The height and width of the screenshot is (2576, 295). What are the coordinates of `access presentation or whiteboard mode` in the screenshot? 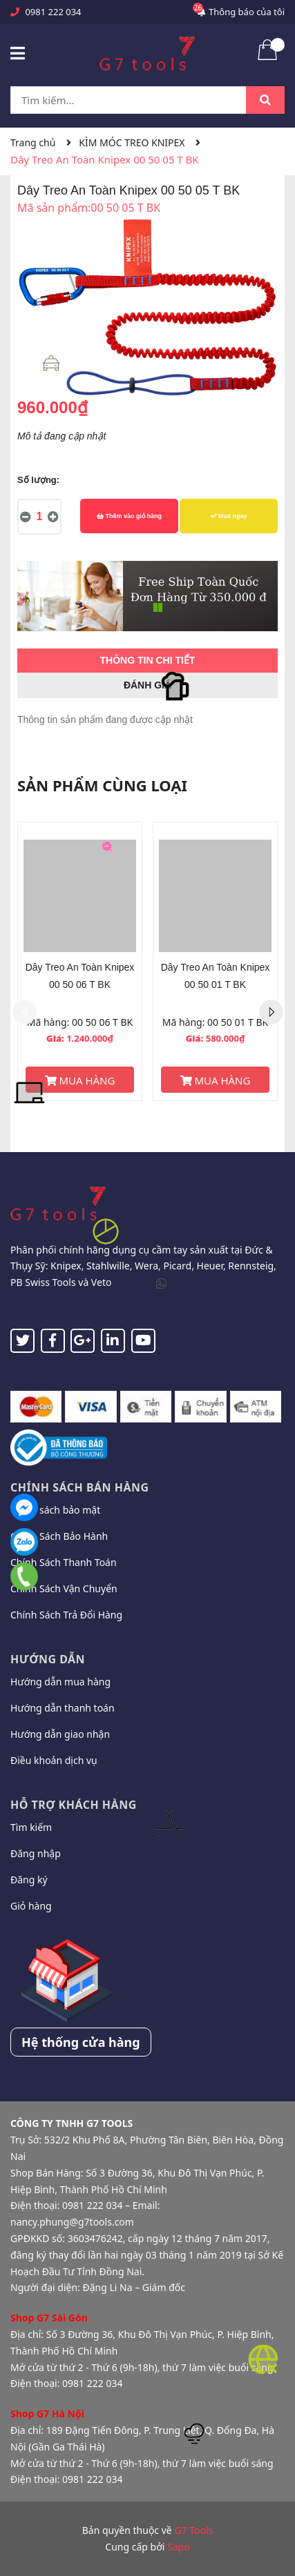 It's located at (29, 1093).